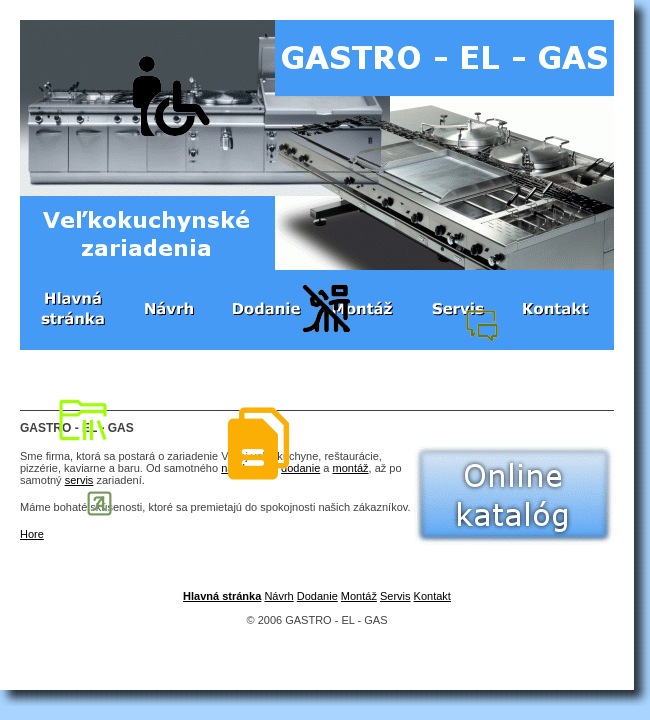  Describe the element at coordinates (326, 308) in the screenshot. I see `rollercoaster ride unavailable or closed` at that location.